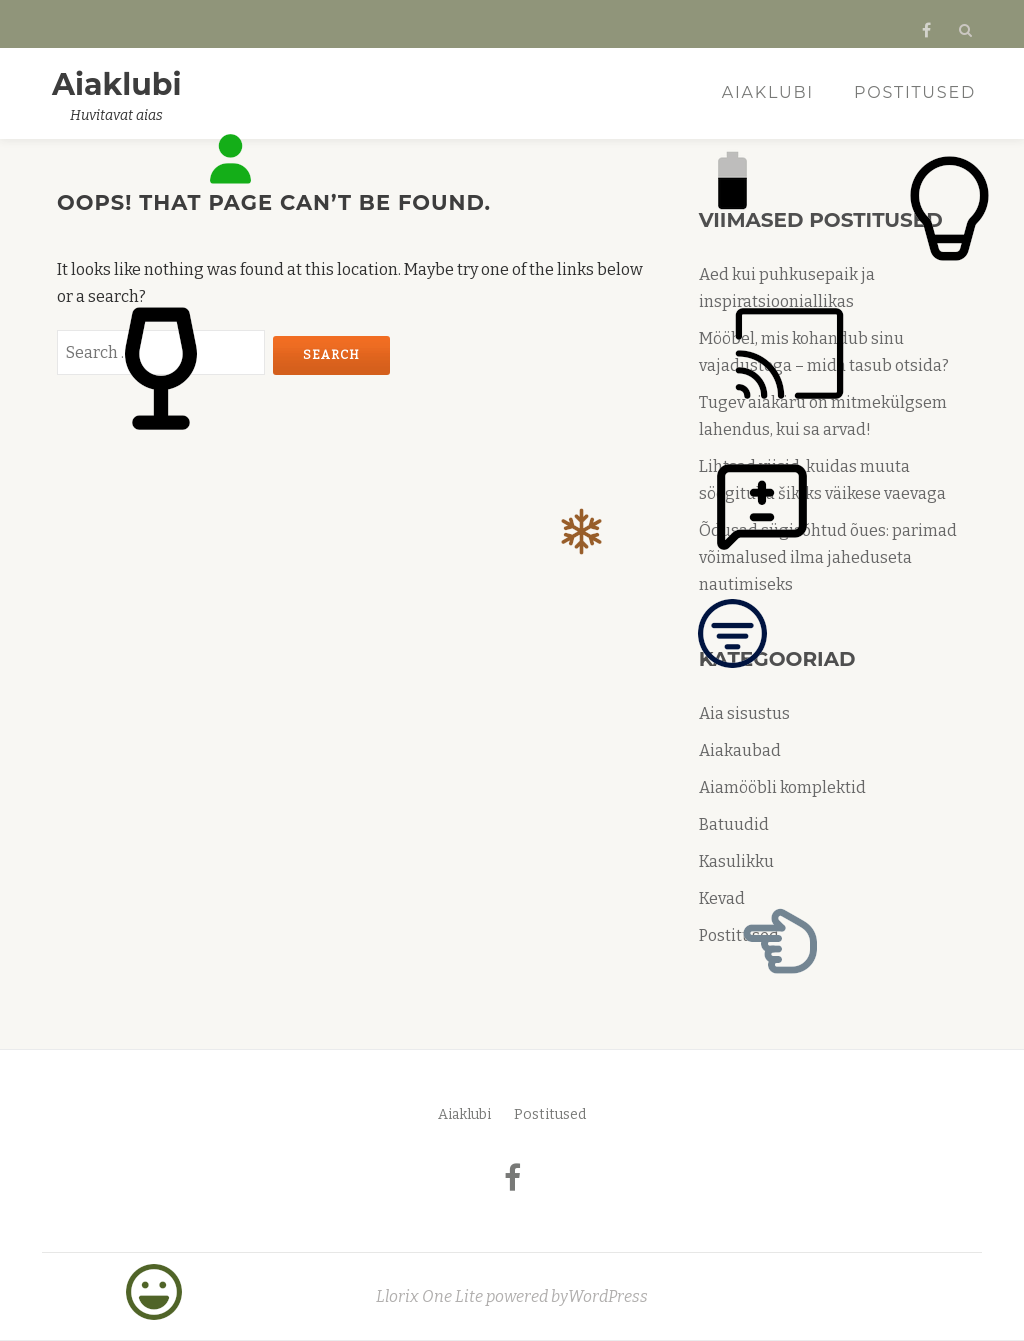 The image size is (1024, 1341). Describe the element at coordinates (230, 158) in the screenshot. I see `view your profile` at that location.